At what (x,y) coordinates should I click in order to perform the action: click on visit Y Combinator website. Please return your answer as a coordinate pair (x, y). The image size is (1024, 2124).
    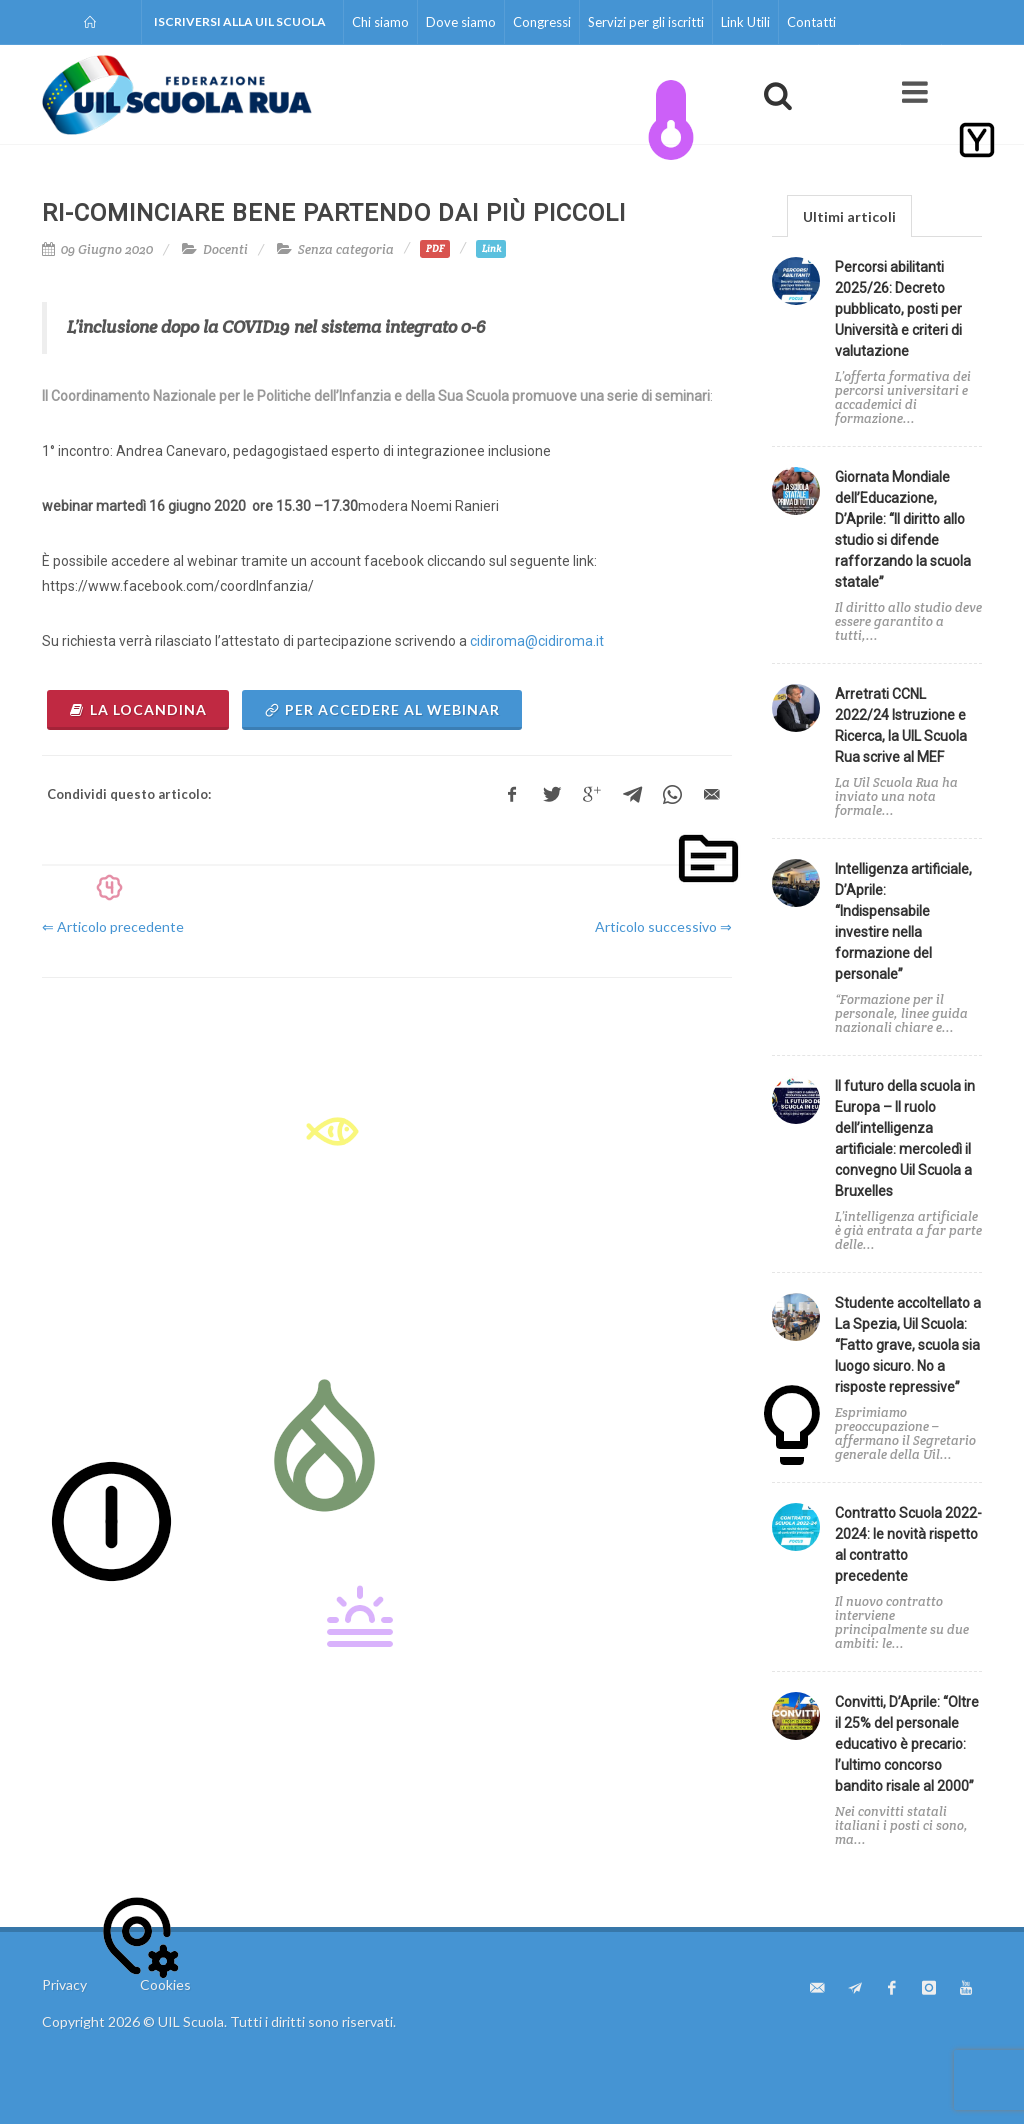
    Looking at the image, I should click on (977, 140).